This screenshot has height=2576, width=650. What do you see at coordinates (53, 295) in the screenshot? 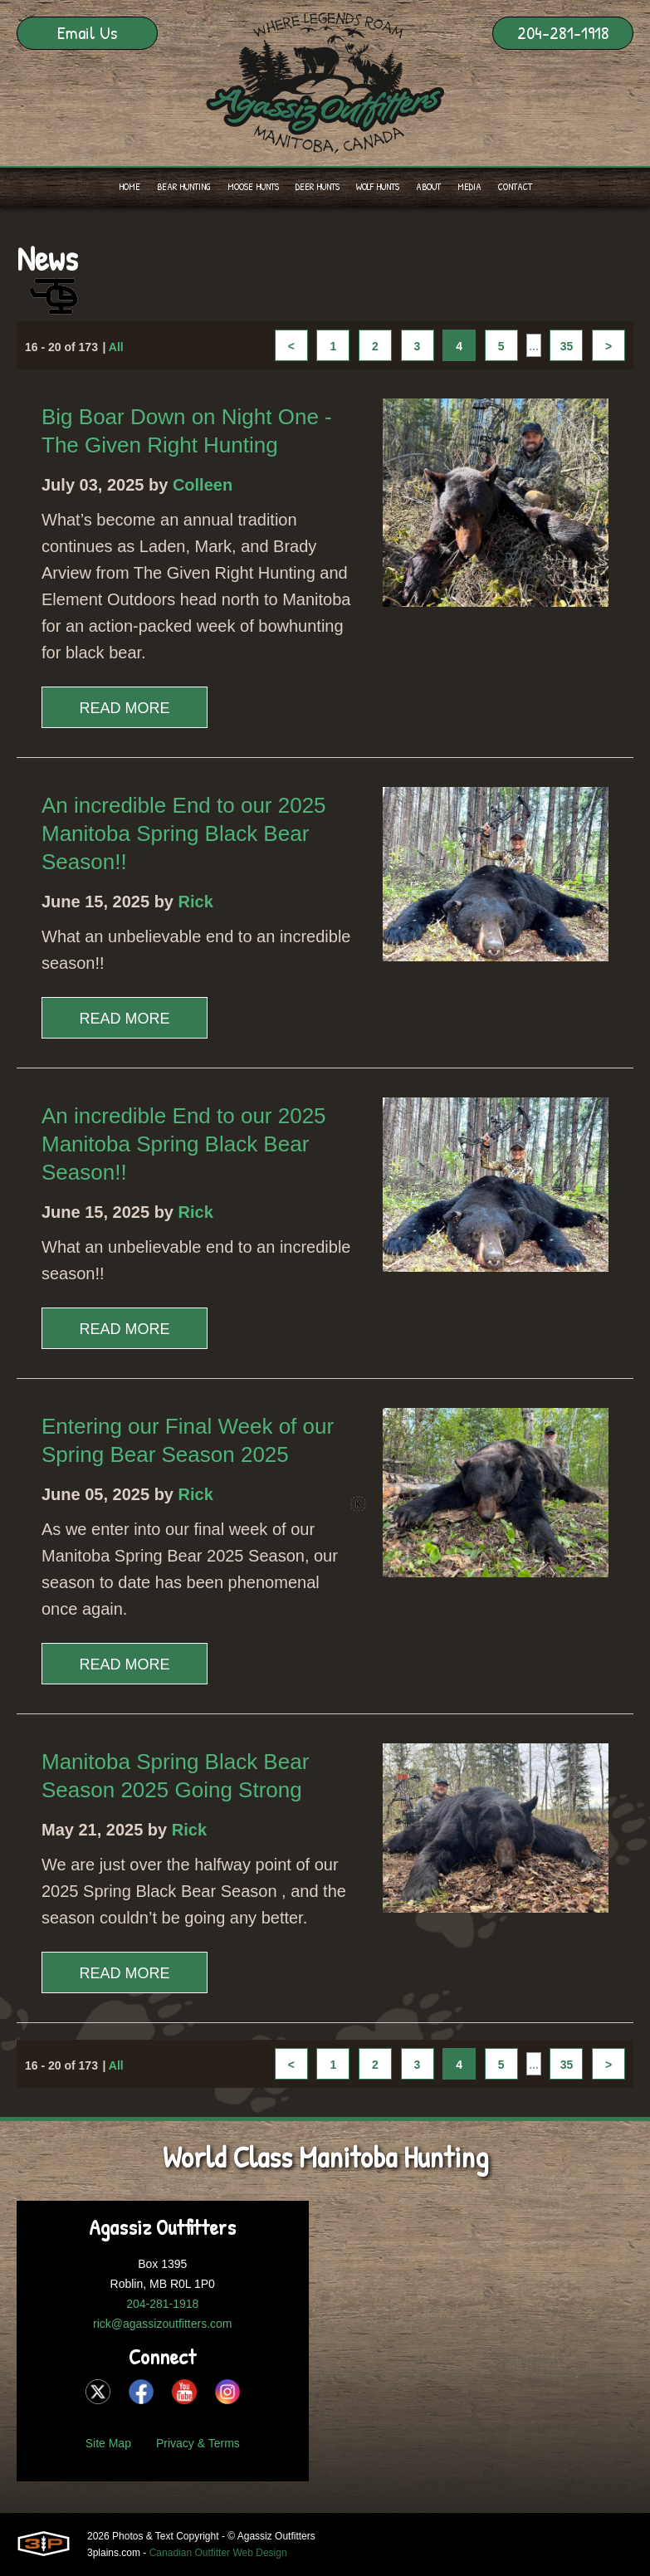
I see `access helicopter or aerial transport options` at bounding box center [53, 295].